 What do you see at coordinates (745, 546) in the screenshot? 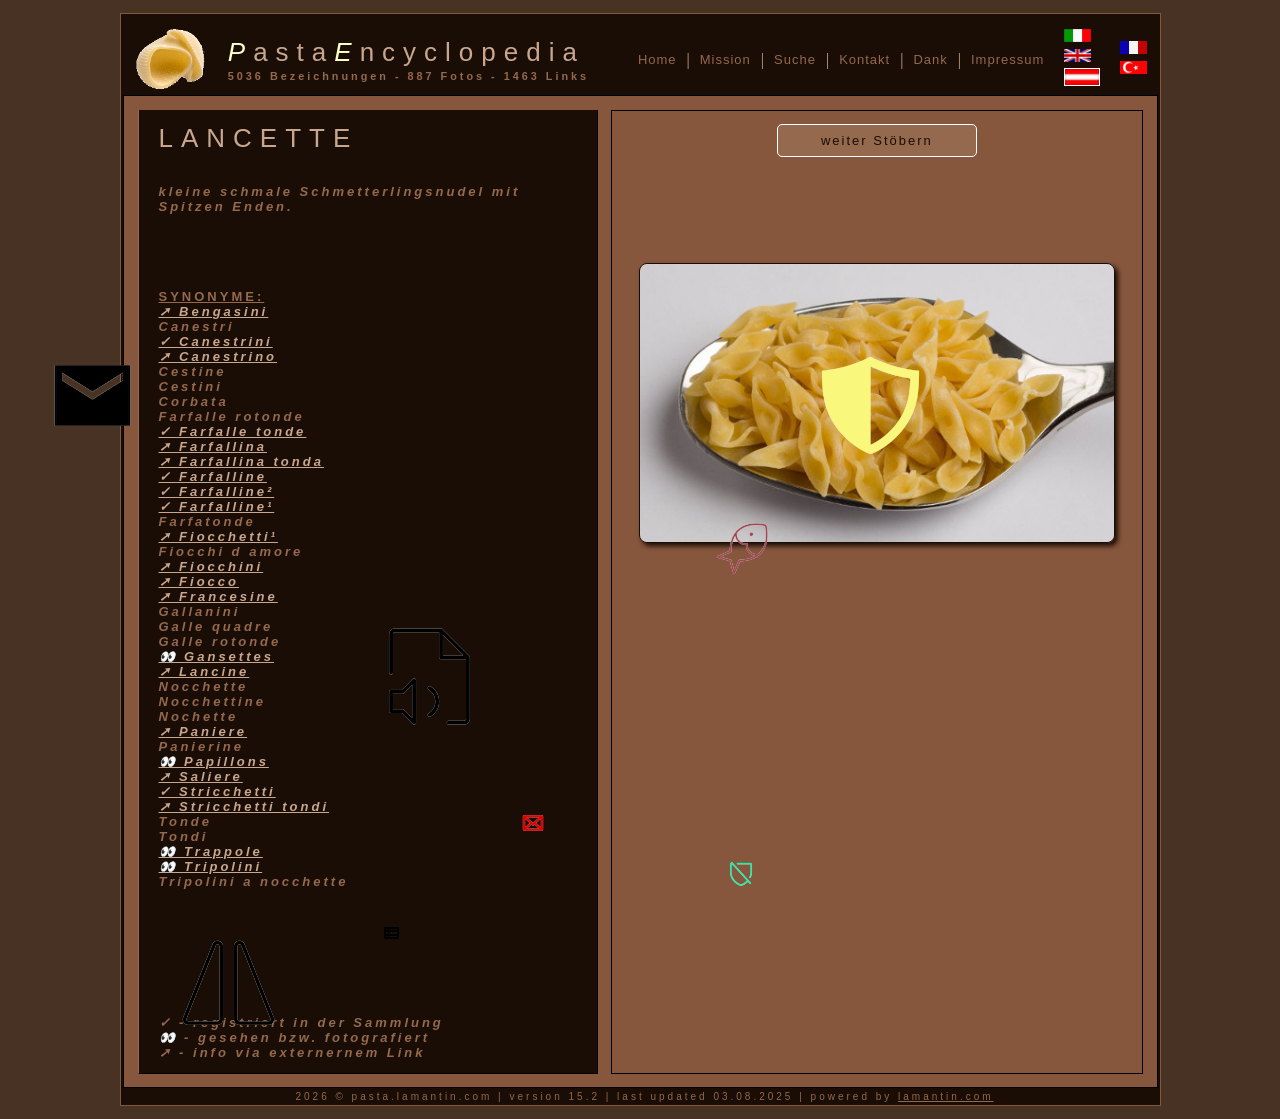
I see `browse seafood or fish-related content` at bounding box center [745, 546].